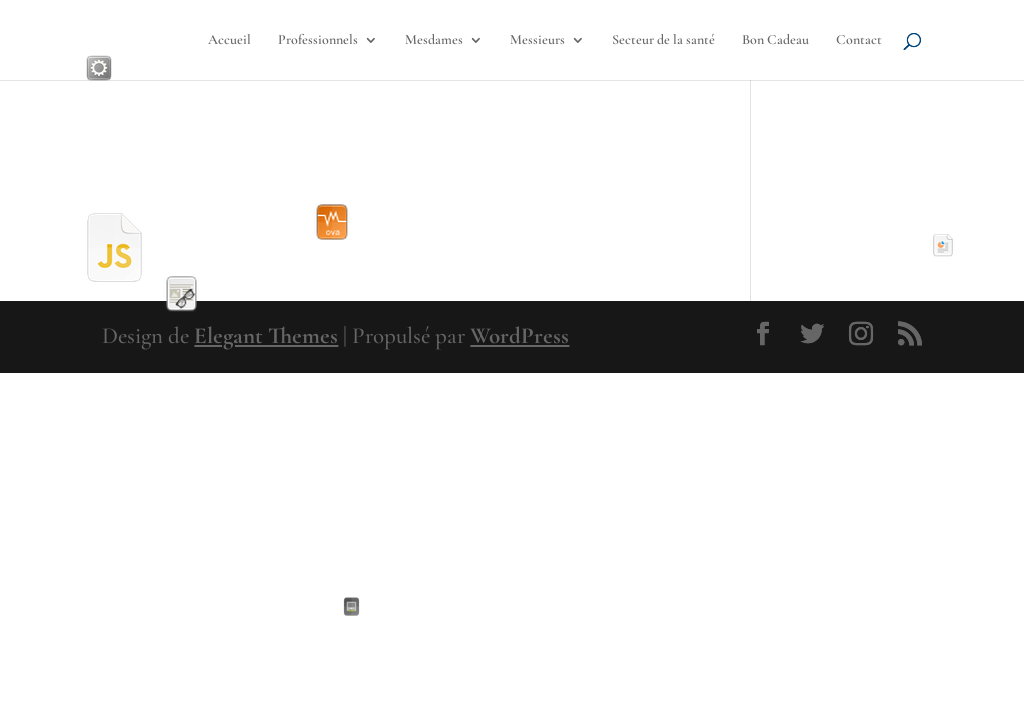 This screenshot has height=720, width=1024. Describe the element at coordinates (114, 247) in the screenshot. I see `a javascript source code file` at that location.